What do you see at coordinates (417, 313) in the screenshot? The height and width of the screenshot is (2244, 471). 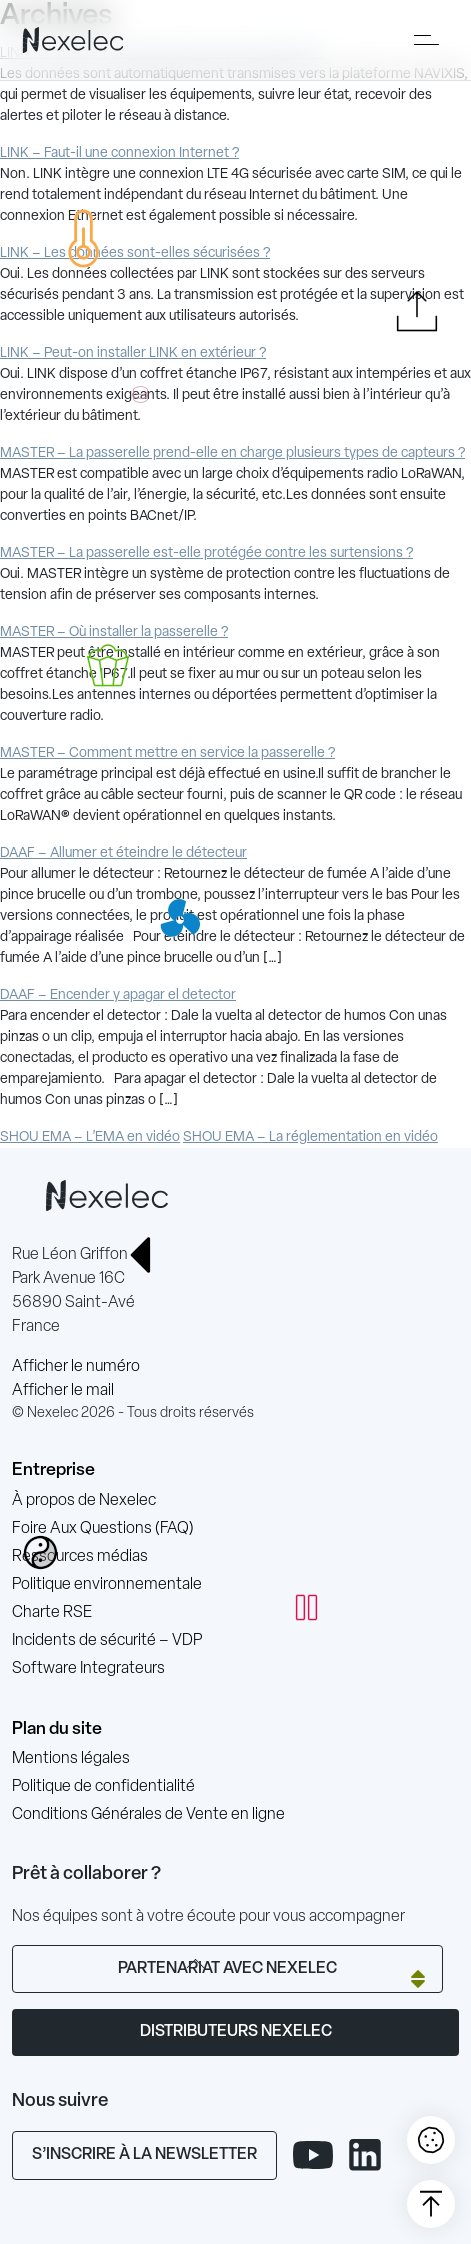 I see `upload a file or document` at bounding box center [417, 313].